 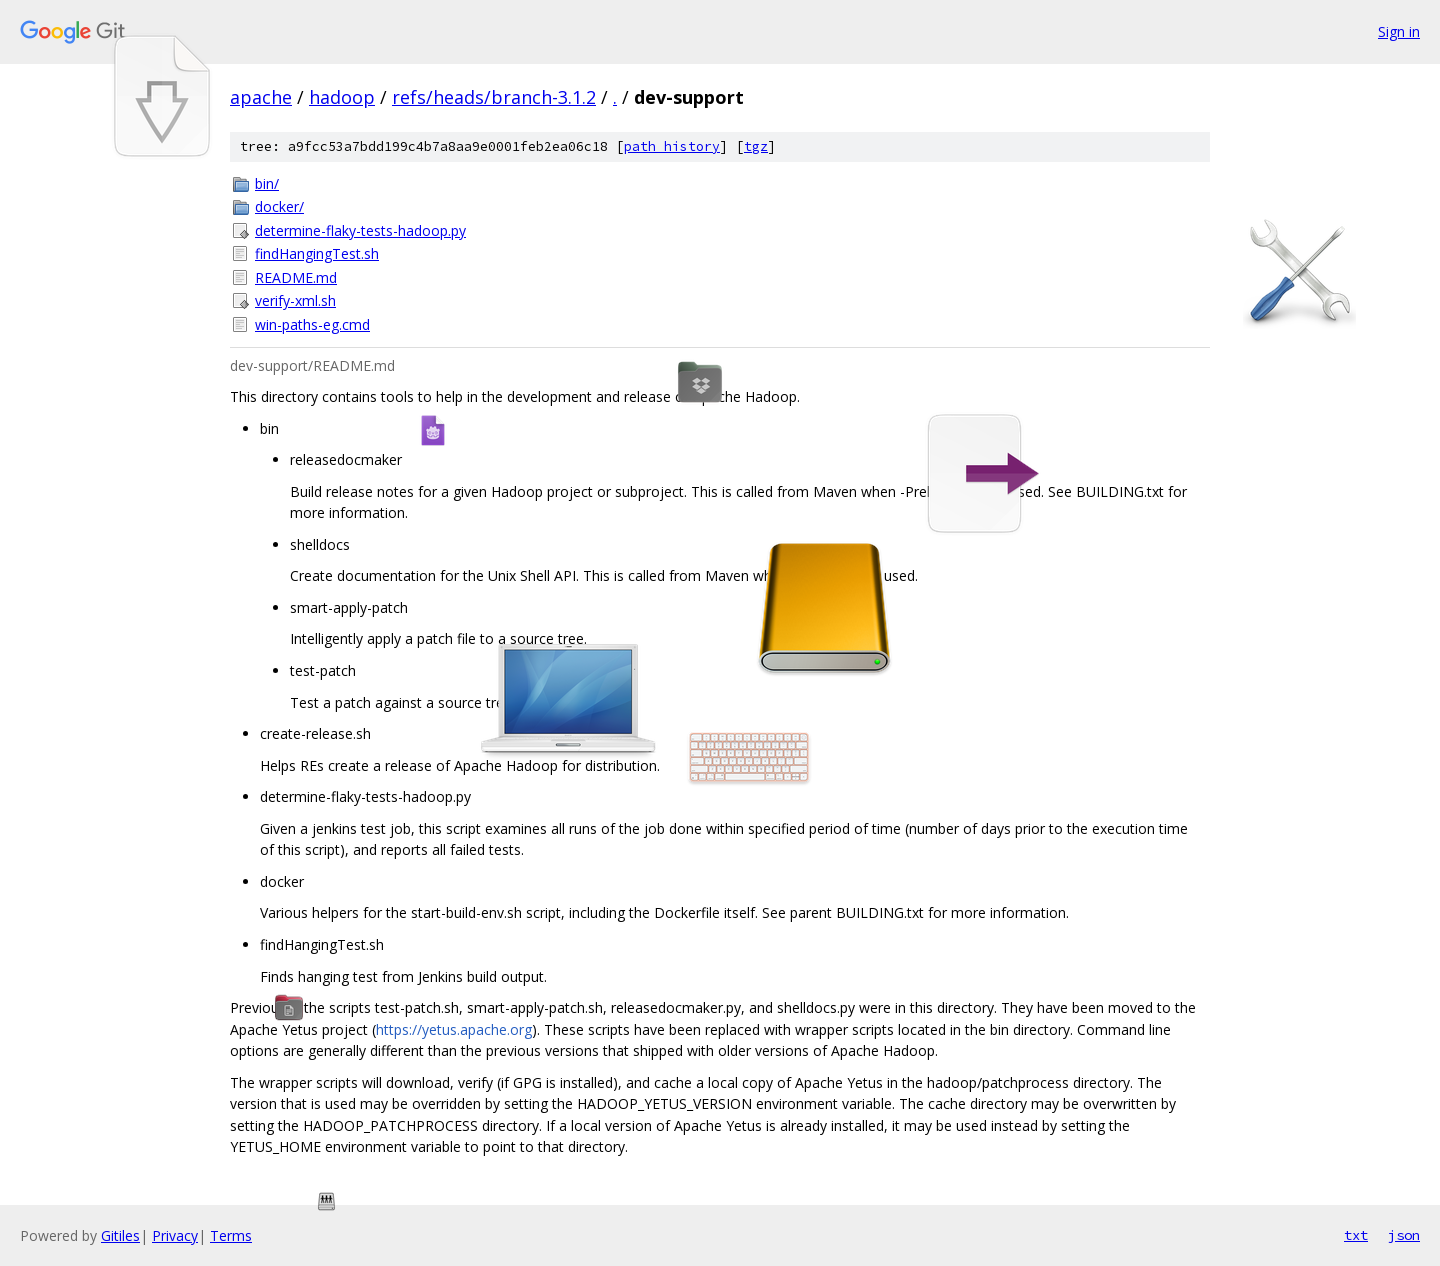 I want to click on open system preferences, so click(x=1299, y=272).